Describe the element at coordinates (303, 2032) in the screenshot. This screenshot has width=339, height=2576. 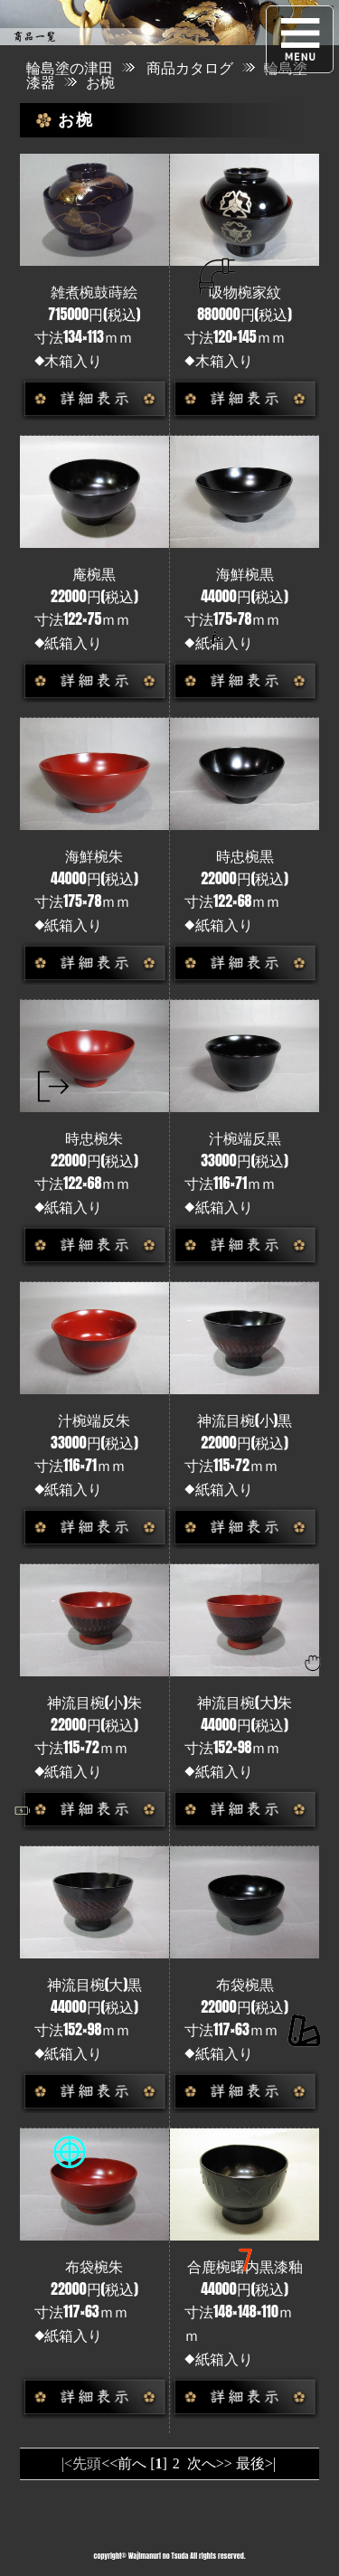
I see `open color palette or theme options` at that location.